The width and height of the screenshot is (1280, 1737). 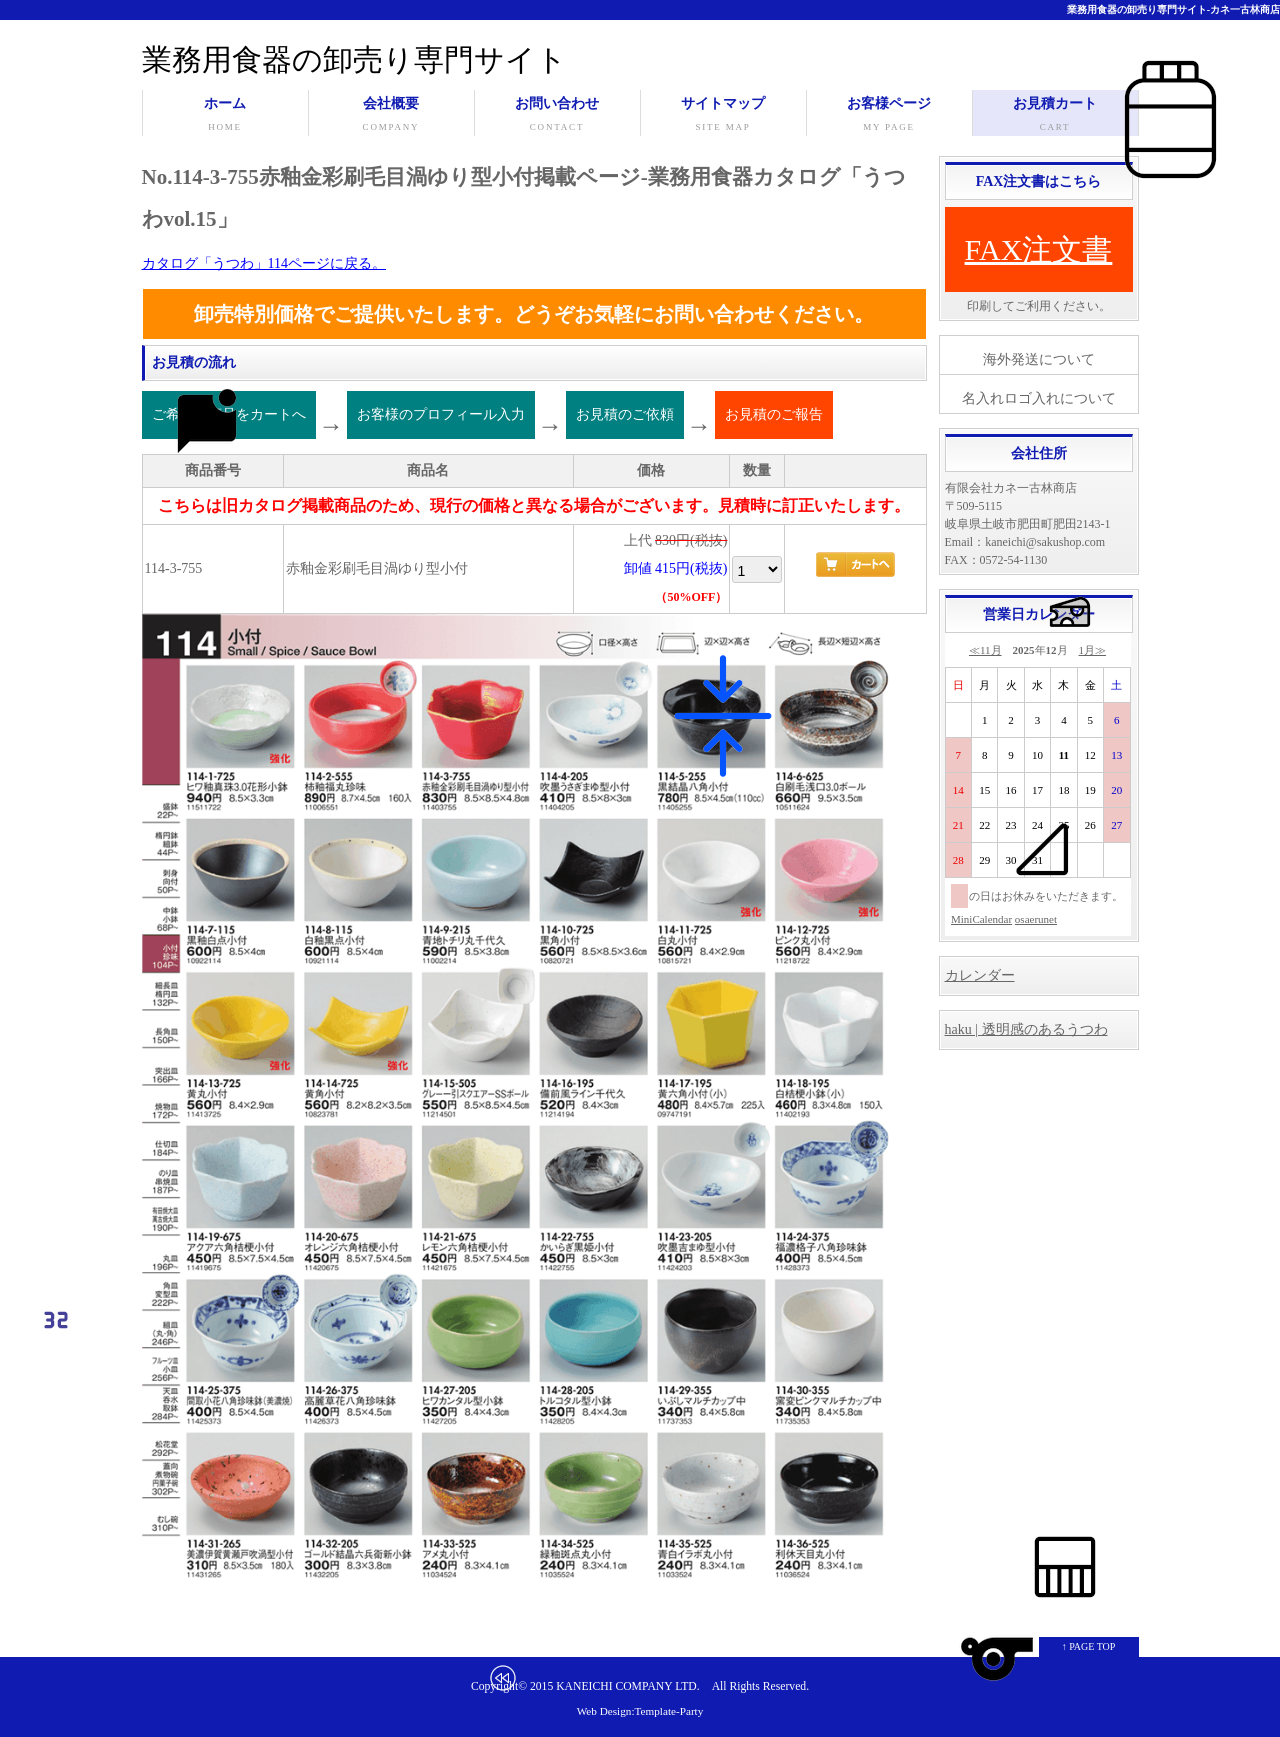 I want to click on indicates unread messages in chat, so click(x=207, y=424).